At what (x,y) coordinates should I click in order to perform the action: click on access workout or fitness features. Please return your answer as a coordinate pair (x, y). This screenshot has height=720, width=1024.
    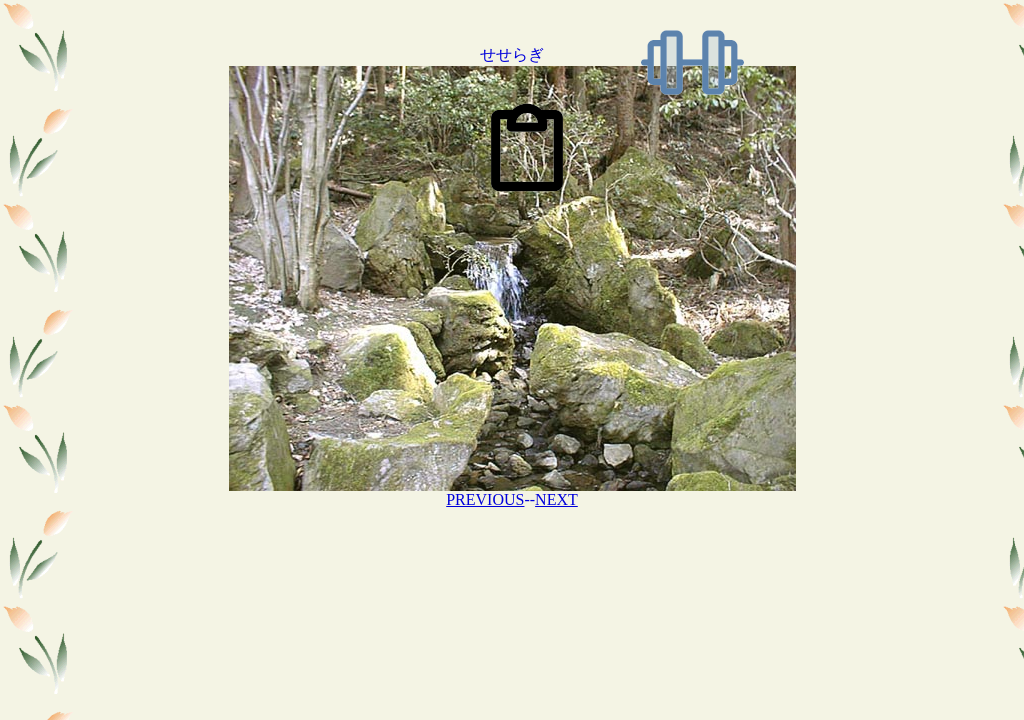
    Looking at the image, I should click on (692, 62).